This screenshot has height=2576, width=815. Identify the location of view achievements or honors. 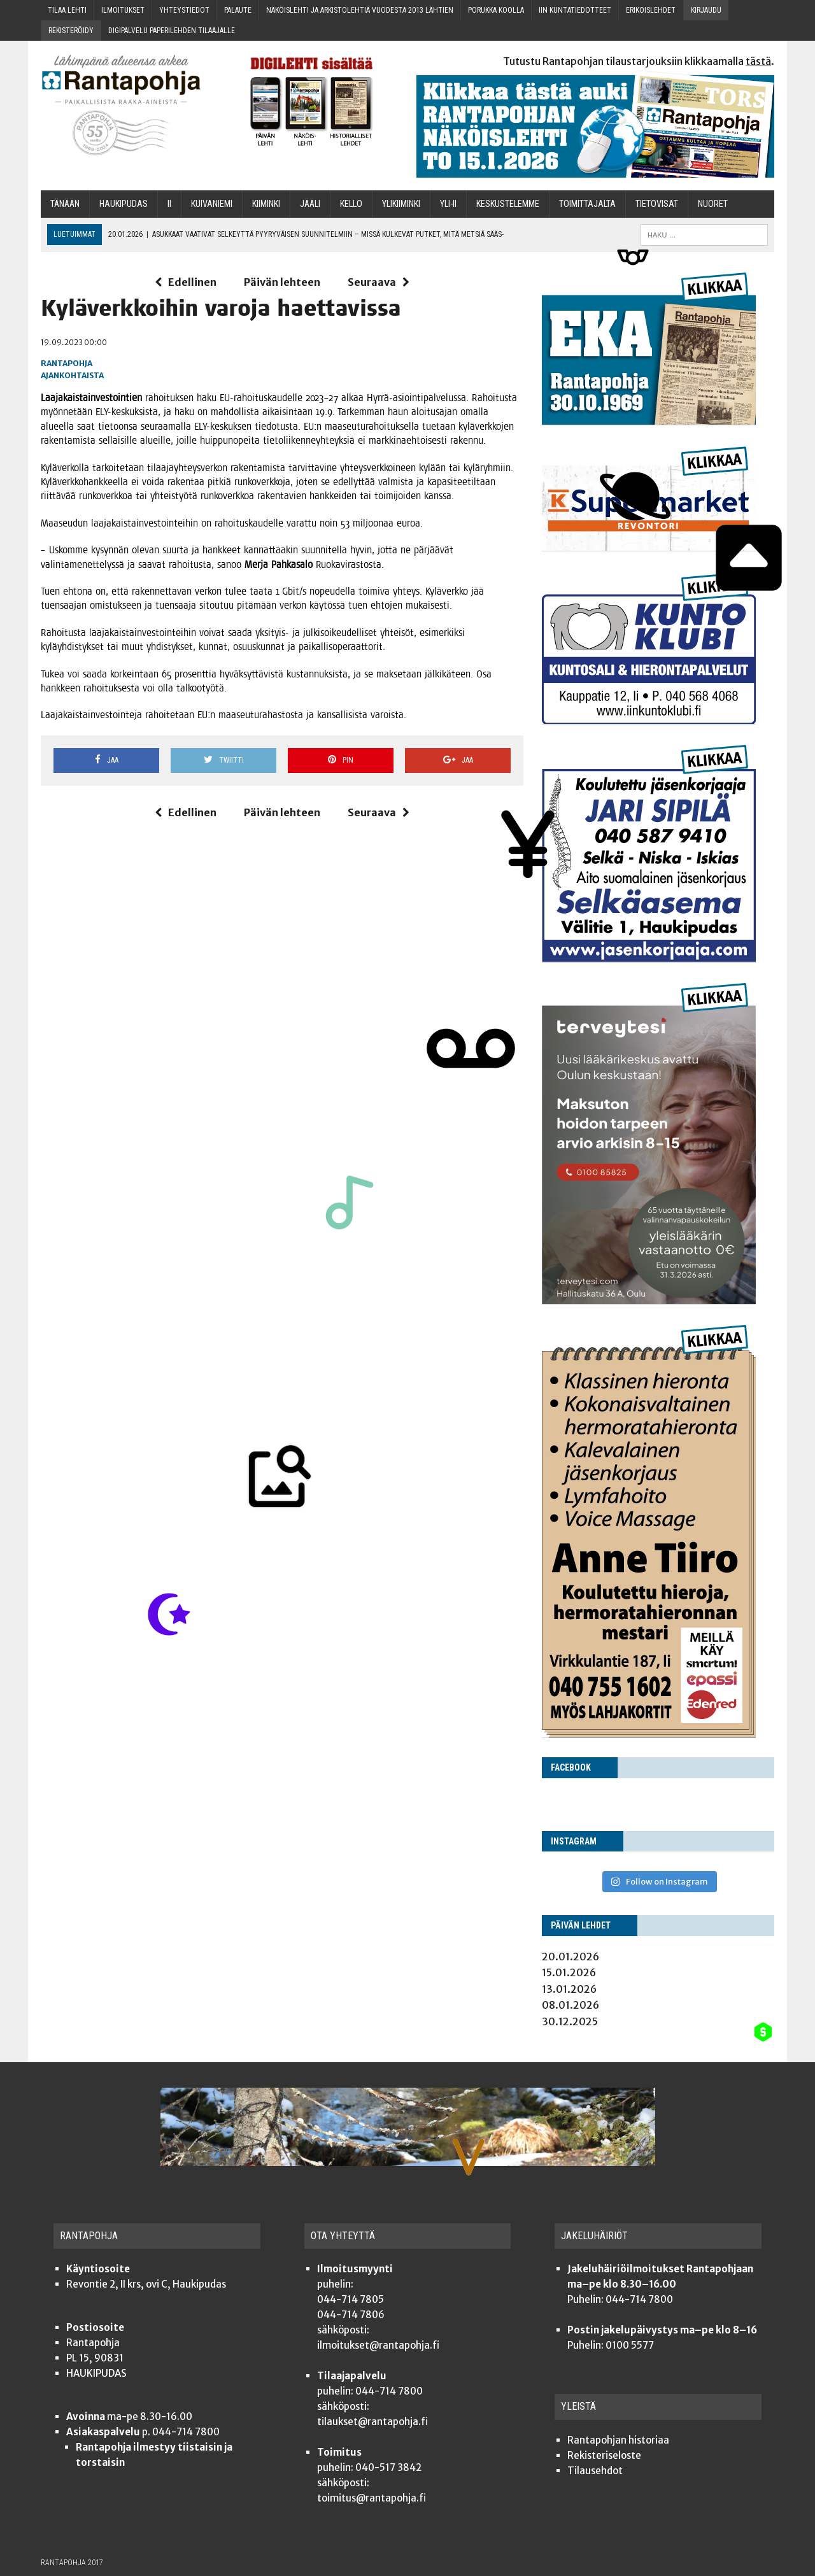
(633, 257).